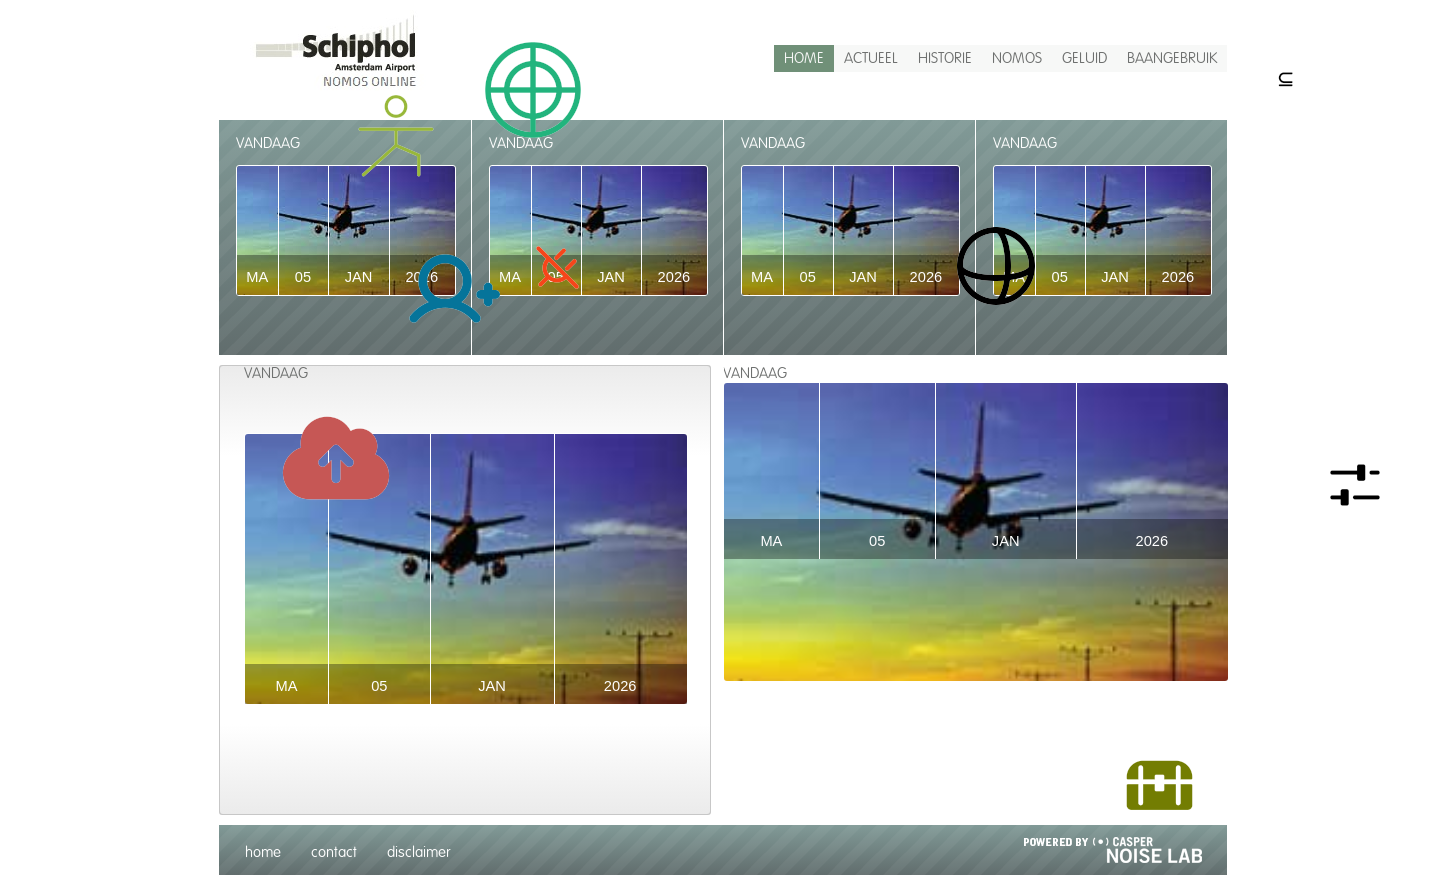 The image size is (1445, 885). What do you see at coordinates (336, 458) in the screenshot?
I see `upload a file to the cloud` at bounding box center [336, 458].